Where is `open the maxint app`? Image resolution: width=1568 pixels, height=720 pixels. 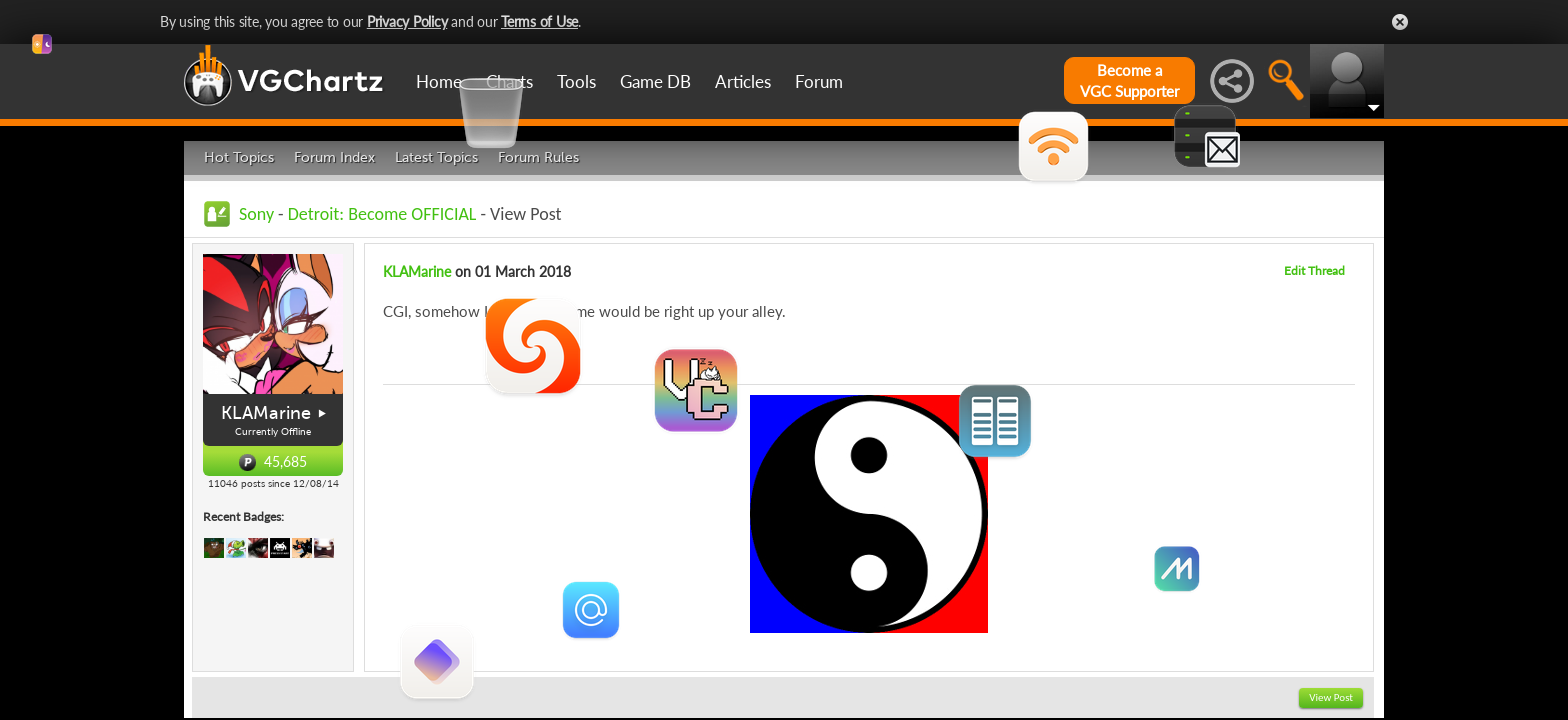
open the maxint app is located at coordinates (1176, 568).